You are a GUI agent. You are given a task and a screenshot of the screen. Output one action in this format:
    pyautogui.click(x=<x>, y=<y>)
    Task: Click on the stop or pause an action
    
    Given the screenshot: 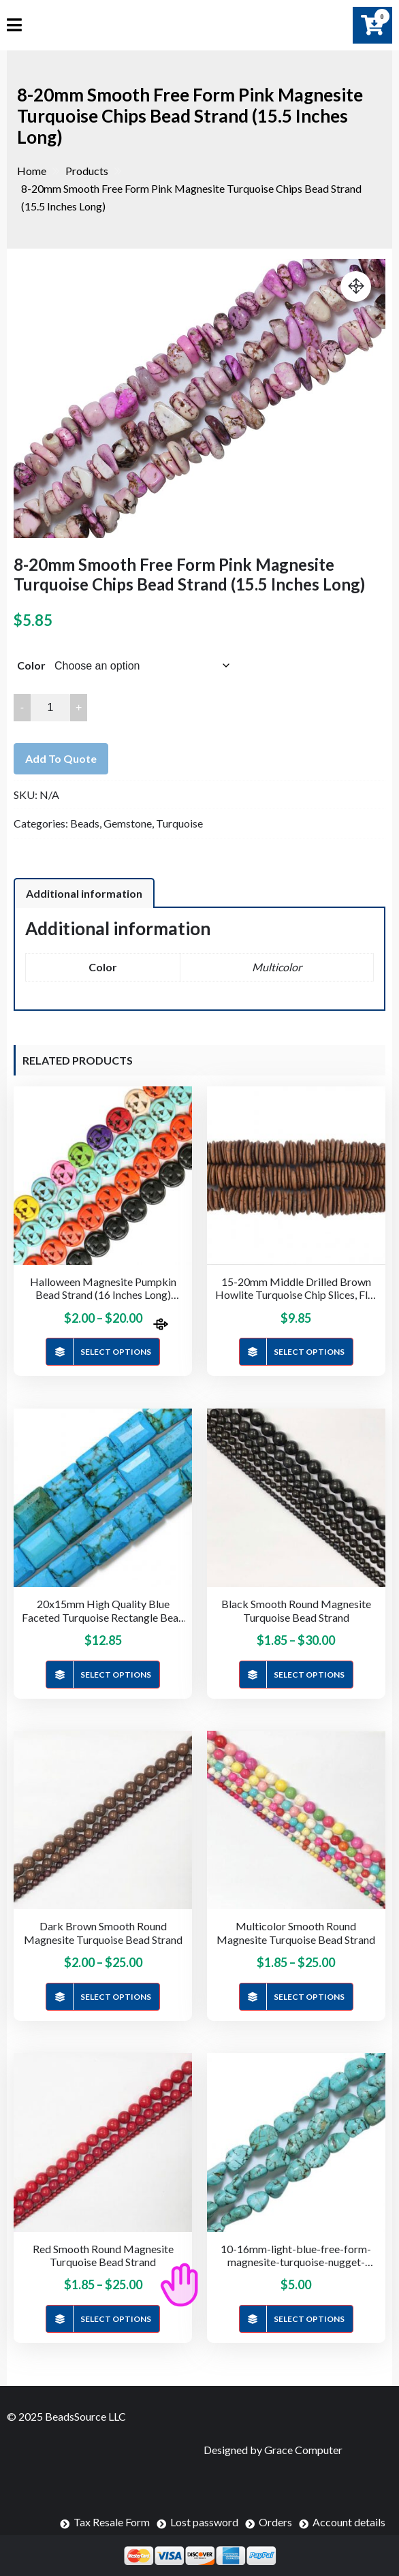 What is the action you would take?
    pyautogui.click(x=180, y=2284)
    